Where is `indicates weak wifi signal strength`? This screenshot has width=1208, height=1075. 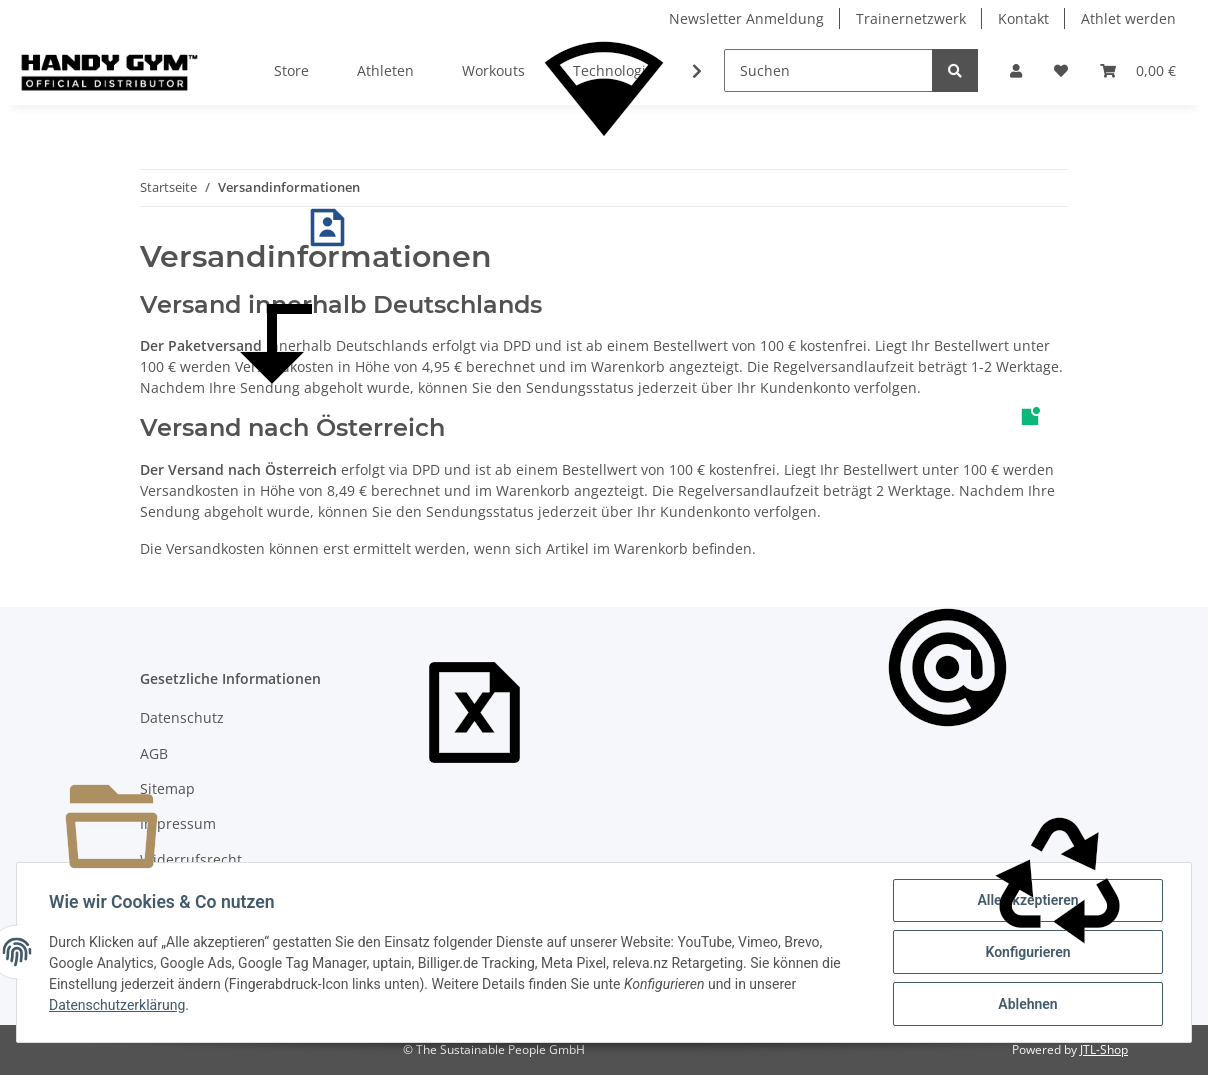
indicates weak wifi signal strength is located at coordinates (604, 89).